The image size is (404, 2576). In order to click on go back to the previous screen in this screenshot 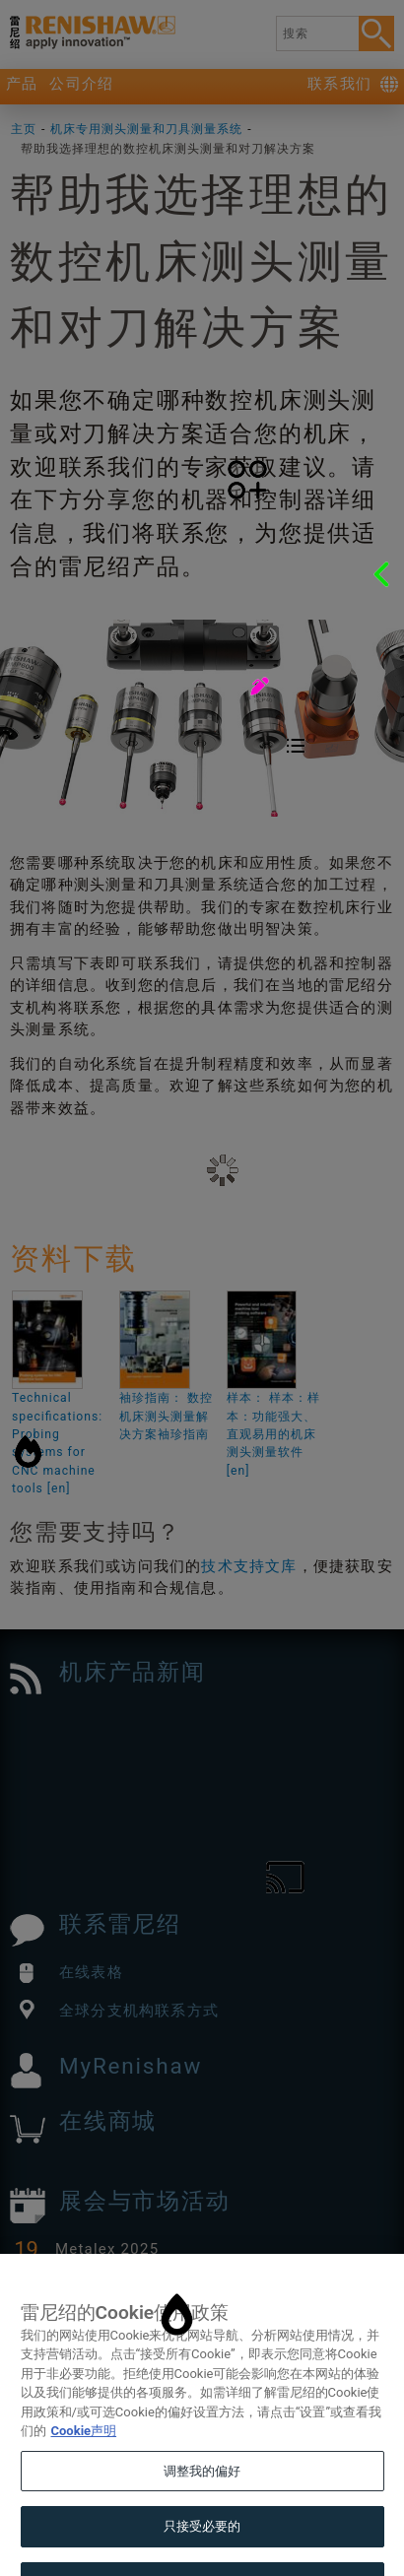, I will do `click(382, 574)`.